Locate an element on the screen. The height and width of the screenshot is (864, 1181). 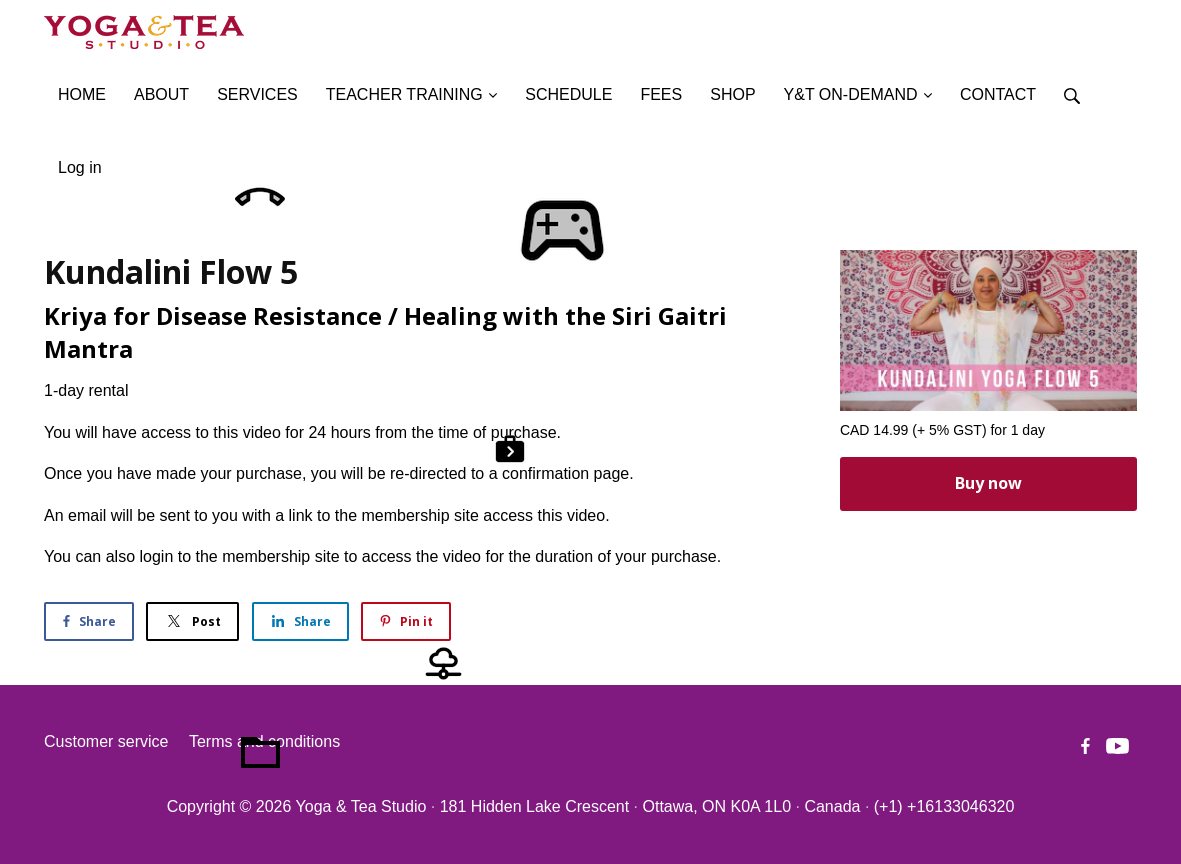
access gaming or esports features is located at coordinates (562, 230).